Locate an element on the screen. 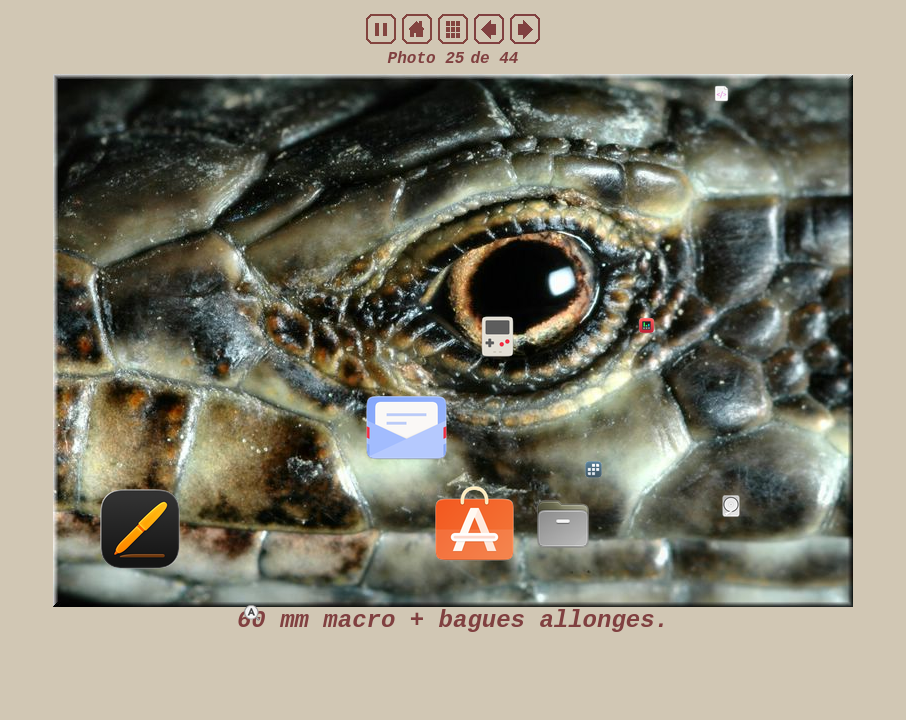 This screenshot has width=906, height=720. open the game store or gaming app is located at coordinates (497, 336).